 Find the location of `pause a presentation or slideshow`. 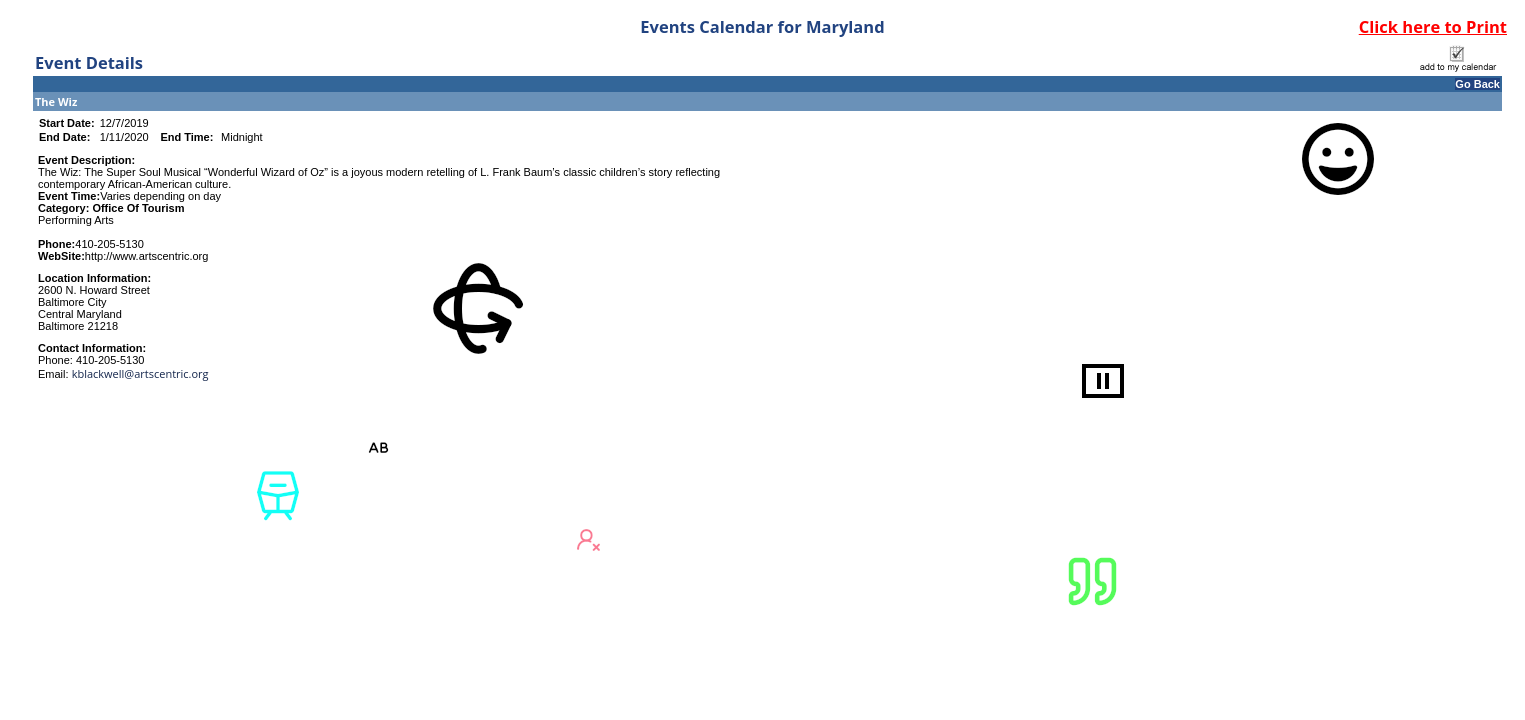

pause a presentation or slideshow is located at coordinates (1103, 381).